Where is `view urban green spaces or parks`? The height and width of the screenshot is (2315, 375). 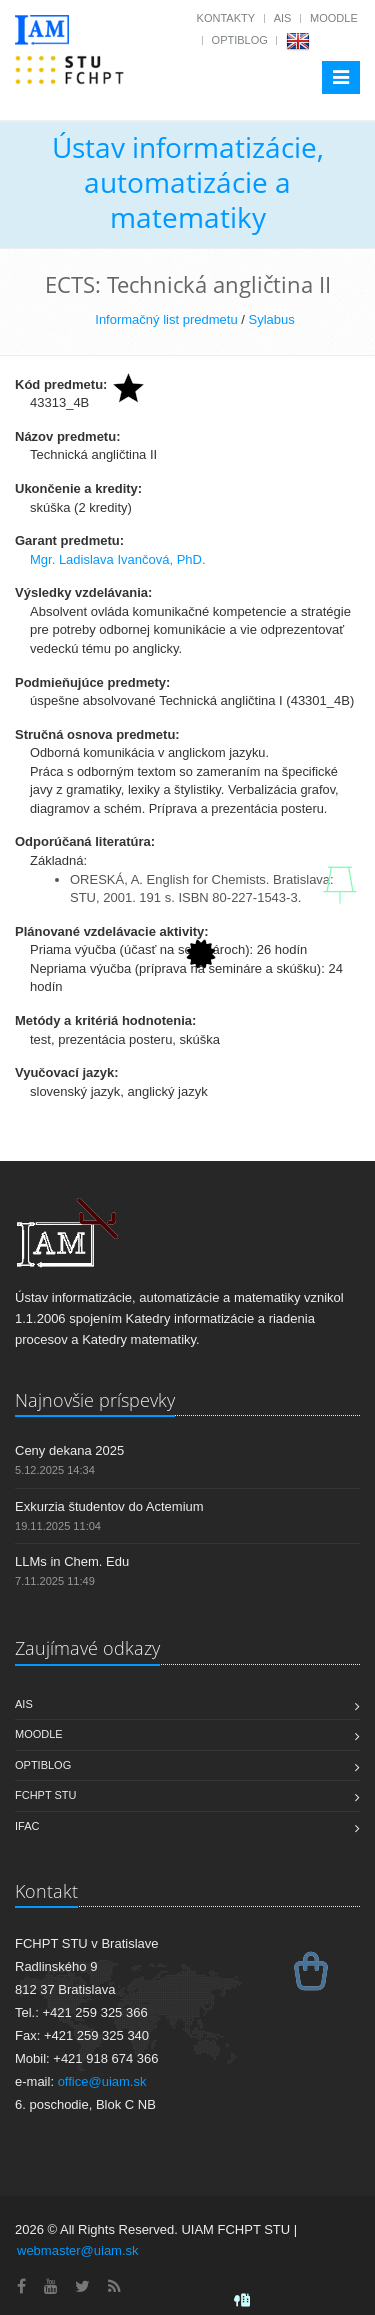
view urban green spaces or parks is located at coordinates (242, 2300).